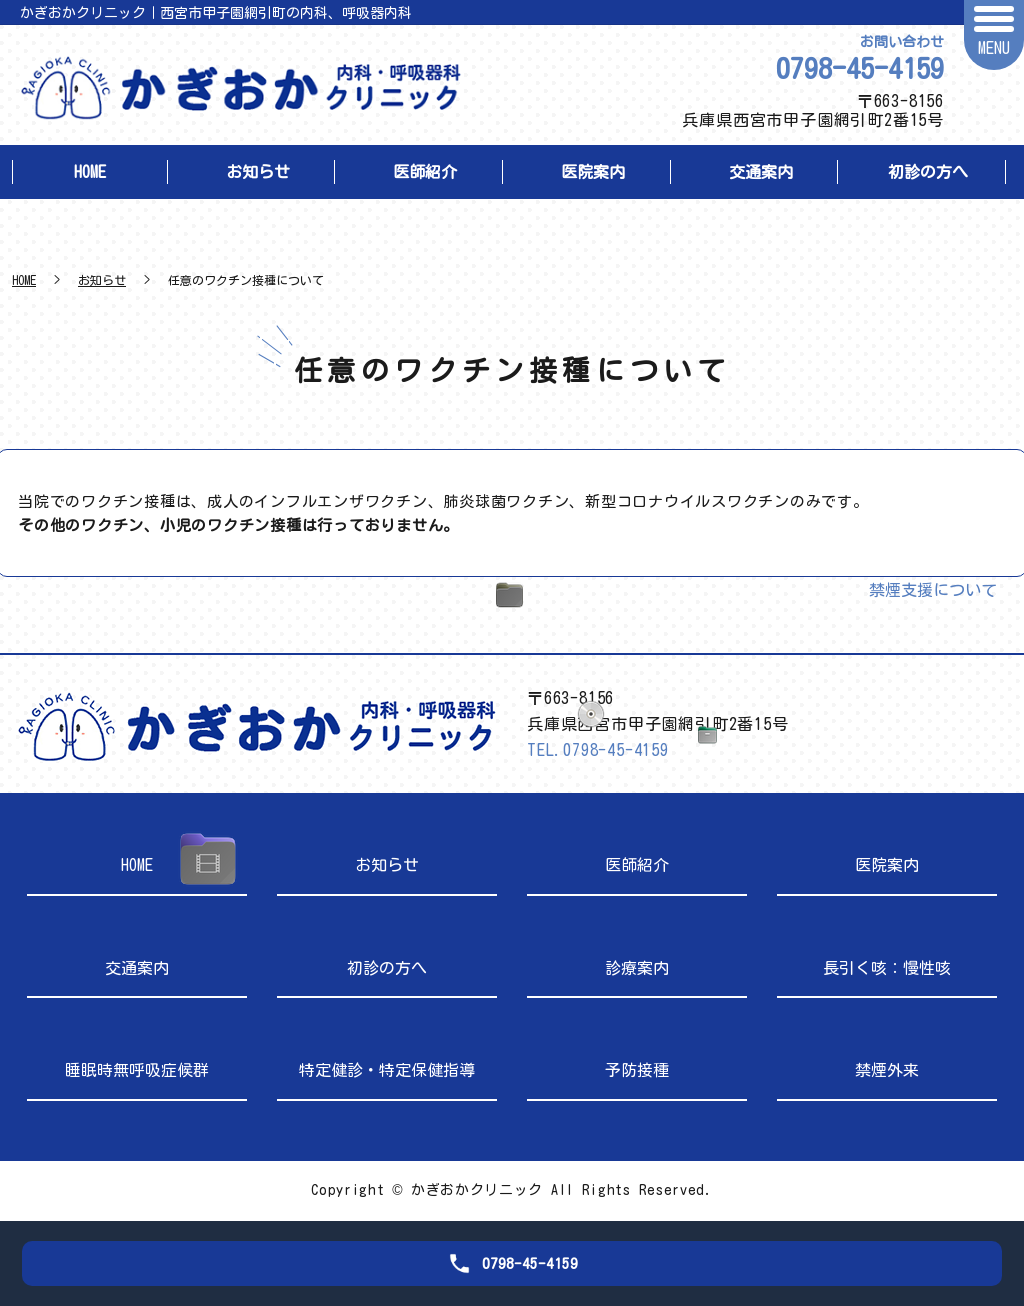 Image resolution: width=1024 pixels, height=1306 pixels. I want to click on indicates a rewritable CD drive or disc, so click(591, 714).